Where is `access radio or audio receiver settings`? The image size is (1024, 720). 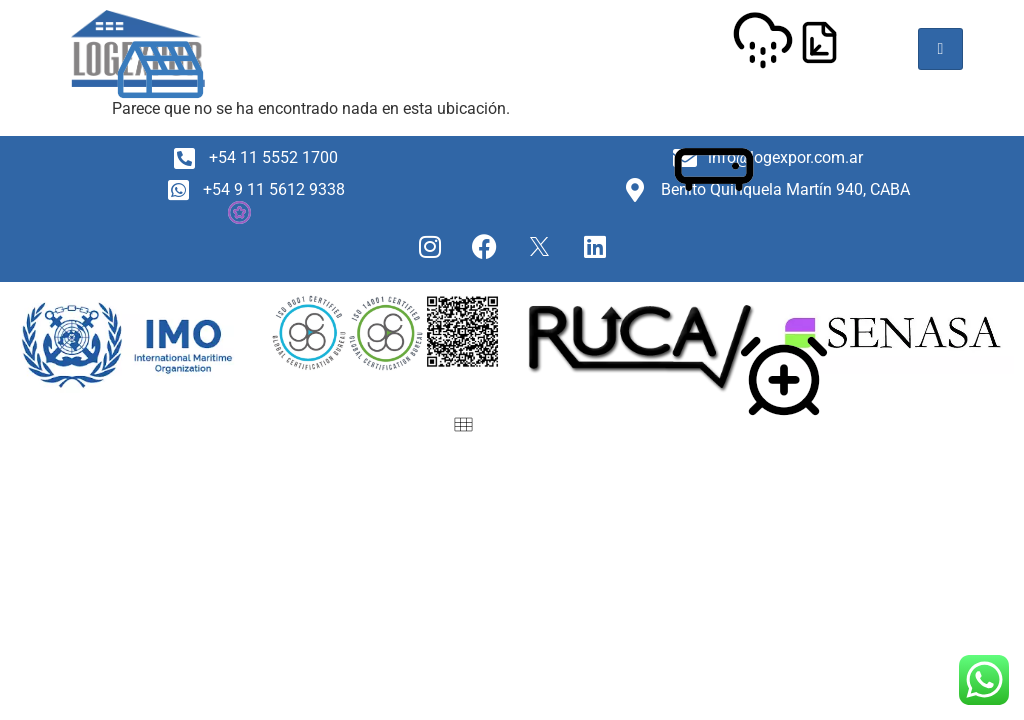 access radio or audio receiver settings is located at coordinates (714, 166).